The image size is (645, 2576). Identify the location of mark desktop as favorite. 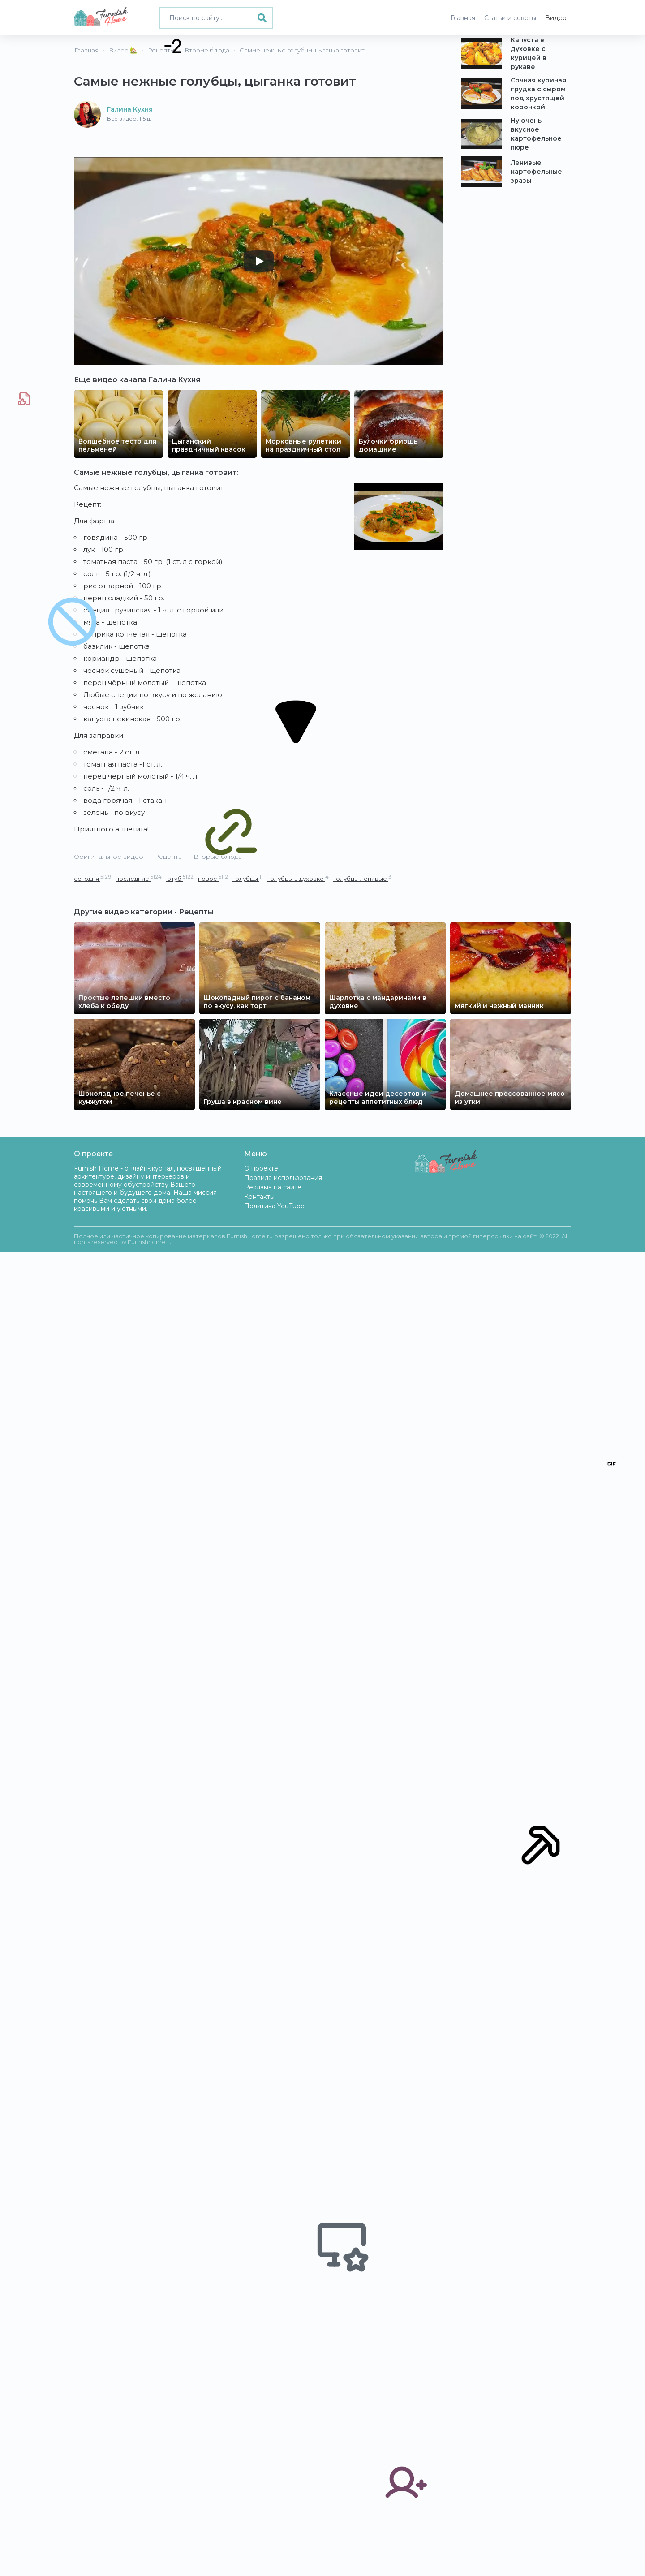
(342, 2245).